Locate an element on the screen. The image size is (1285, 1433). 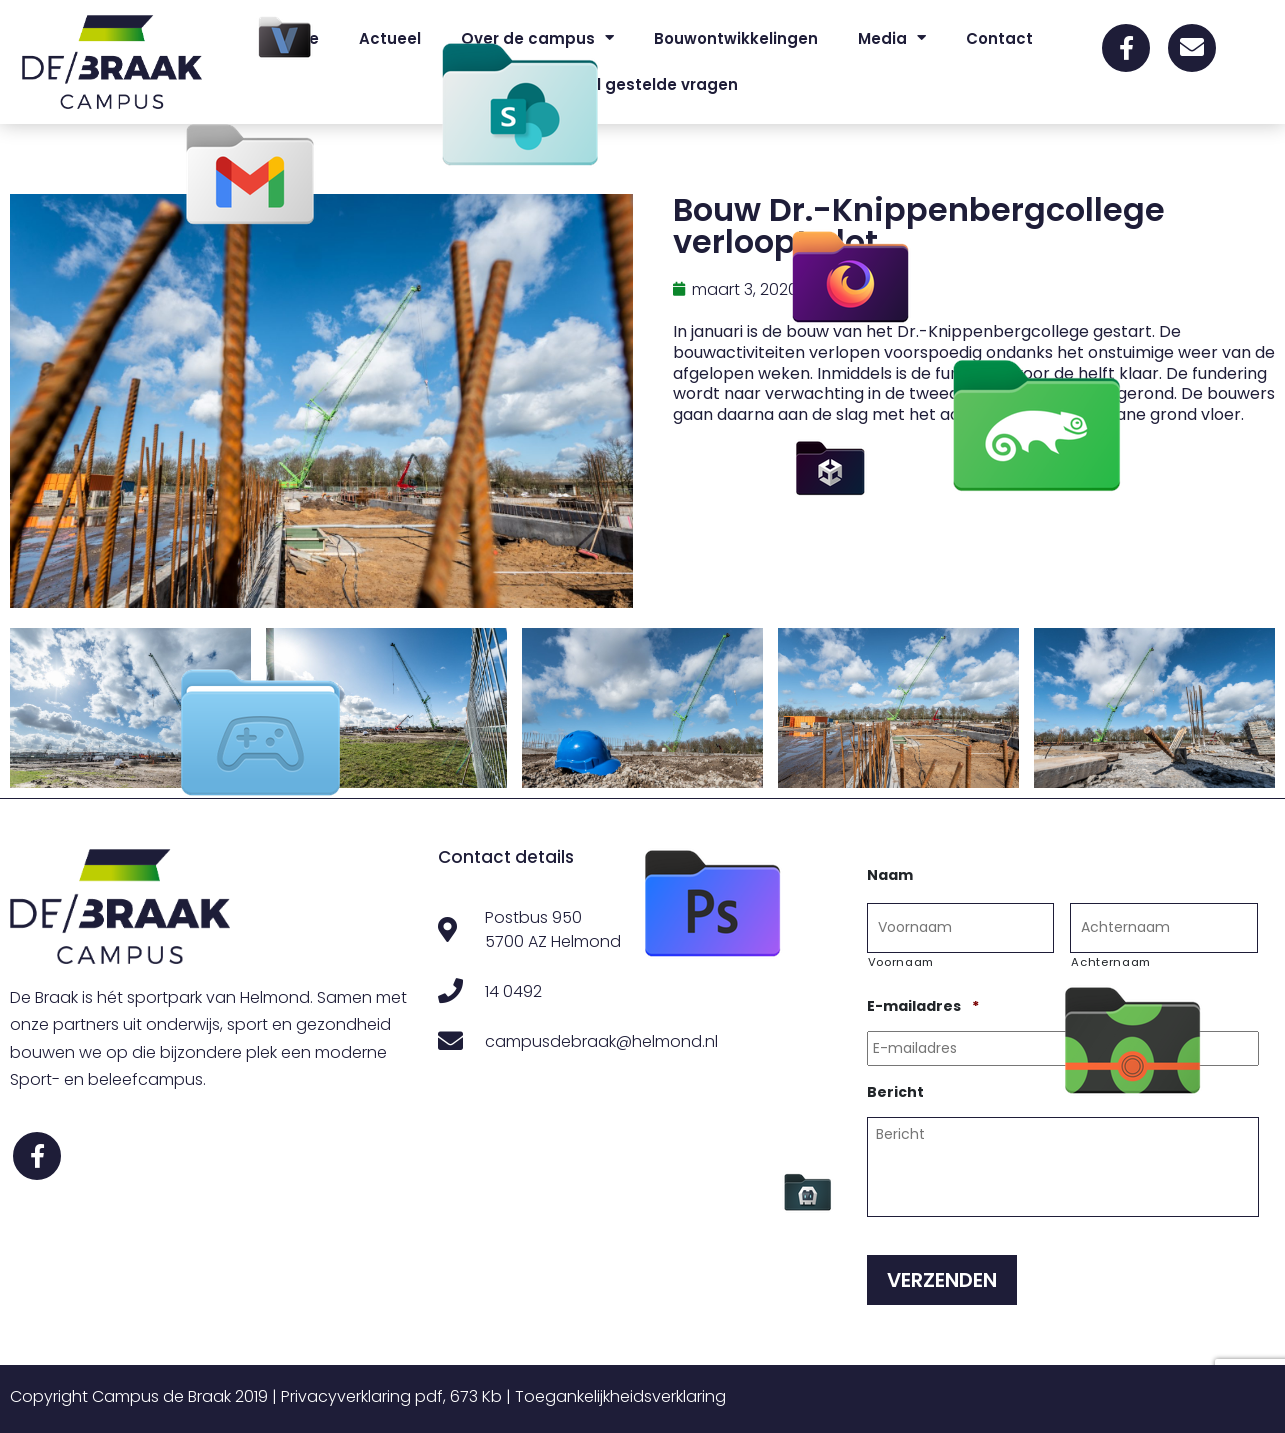
open microsoft sharepoint folder is located at coordinates (519, 108).